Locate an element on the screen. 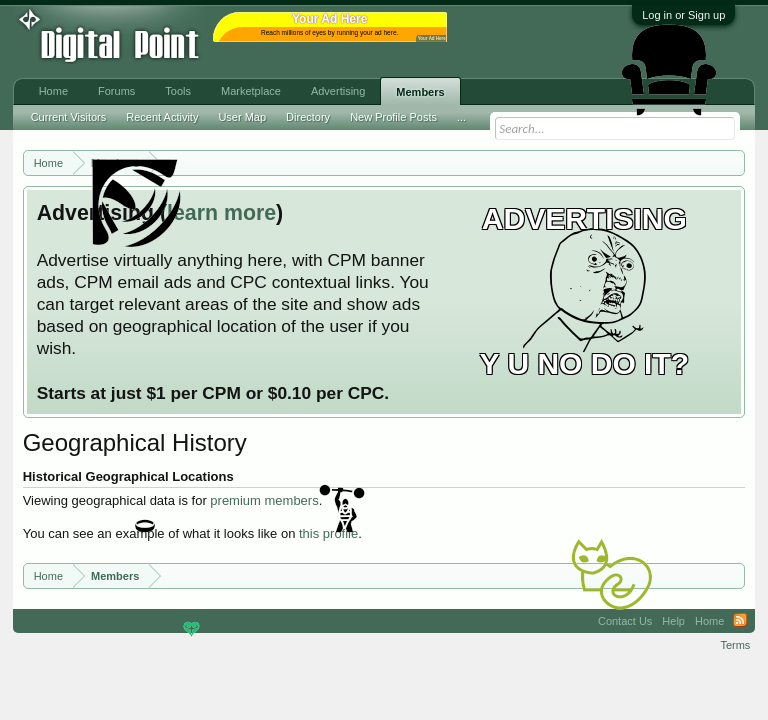  activate voice command or shout ability is located at coordinates (136, 203).